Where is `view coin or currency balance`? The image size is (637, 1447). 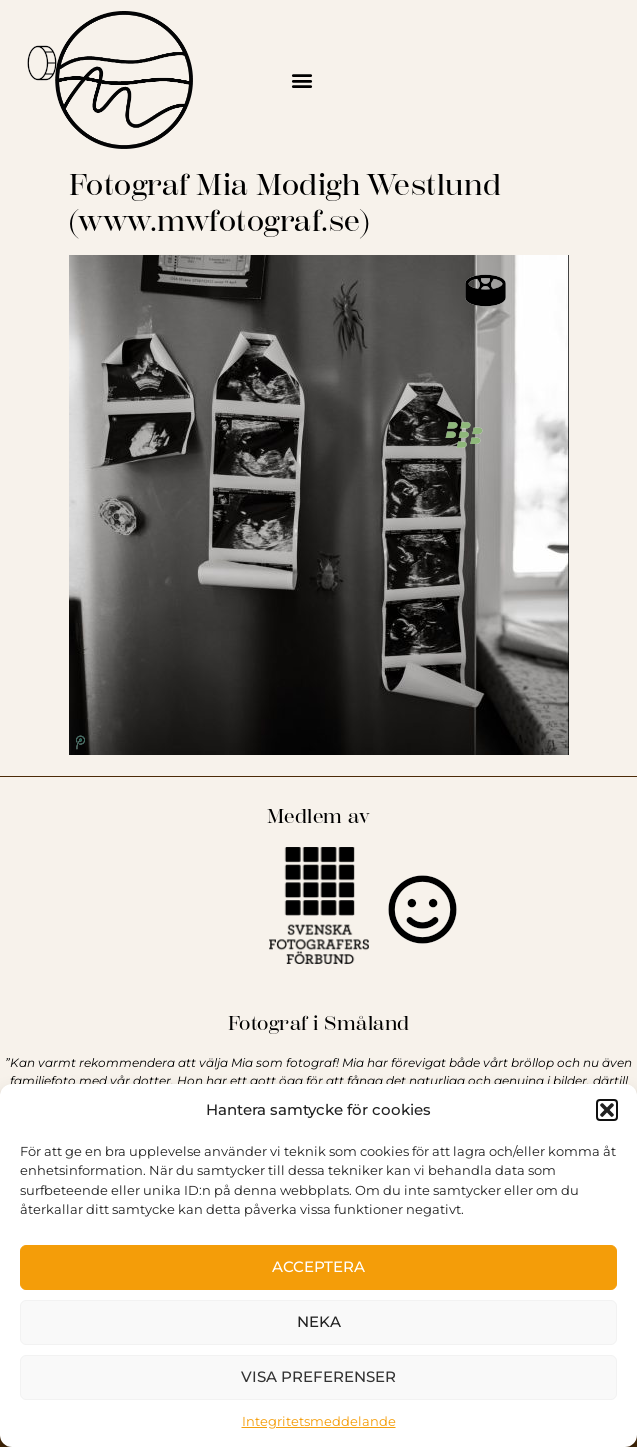 view coin or currency balance is located at coordinates (42, 63).